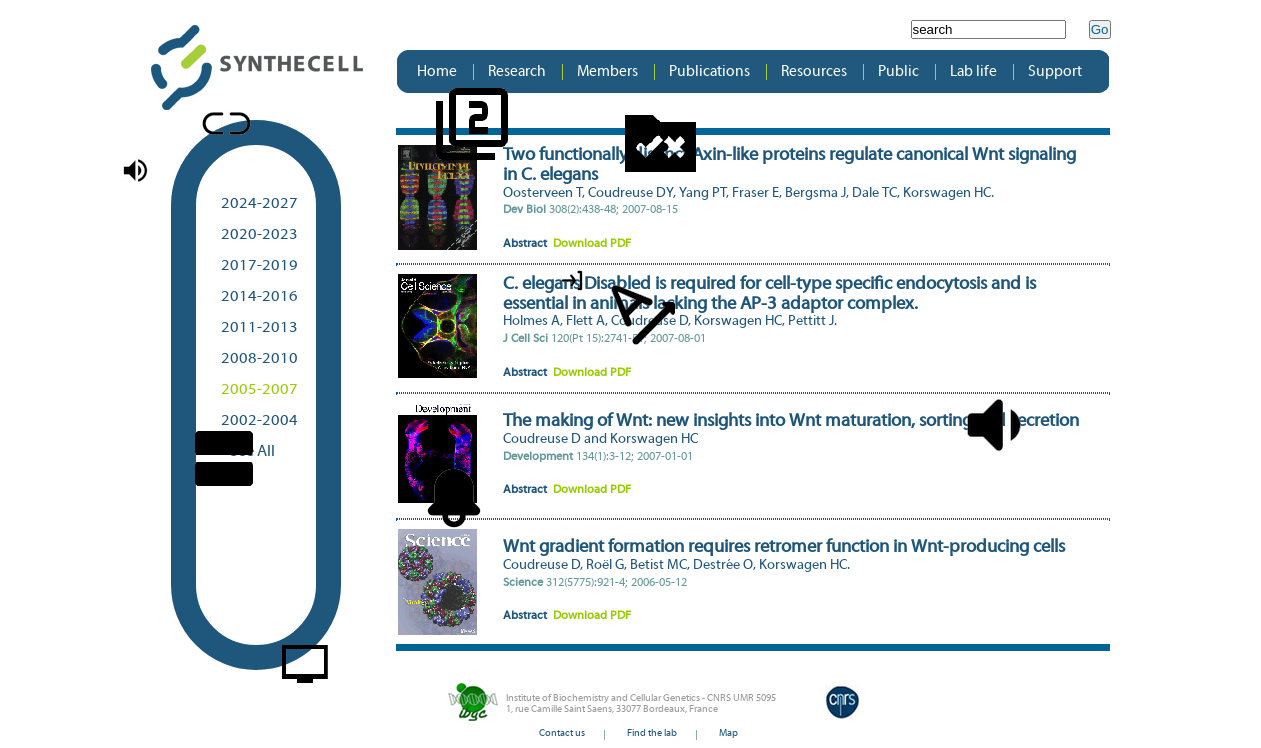  What do you see at coordinates (642, 313) in the screenshot?
I see `rotate text at an upward angle` at bounding box center [642, 313].